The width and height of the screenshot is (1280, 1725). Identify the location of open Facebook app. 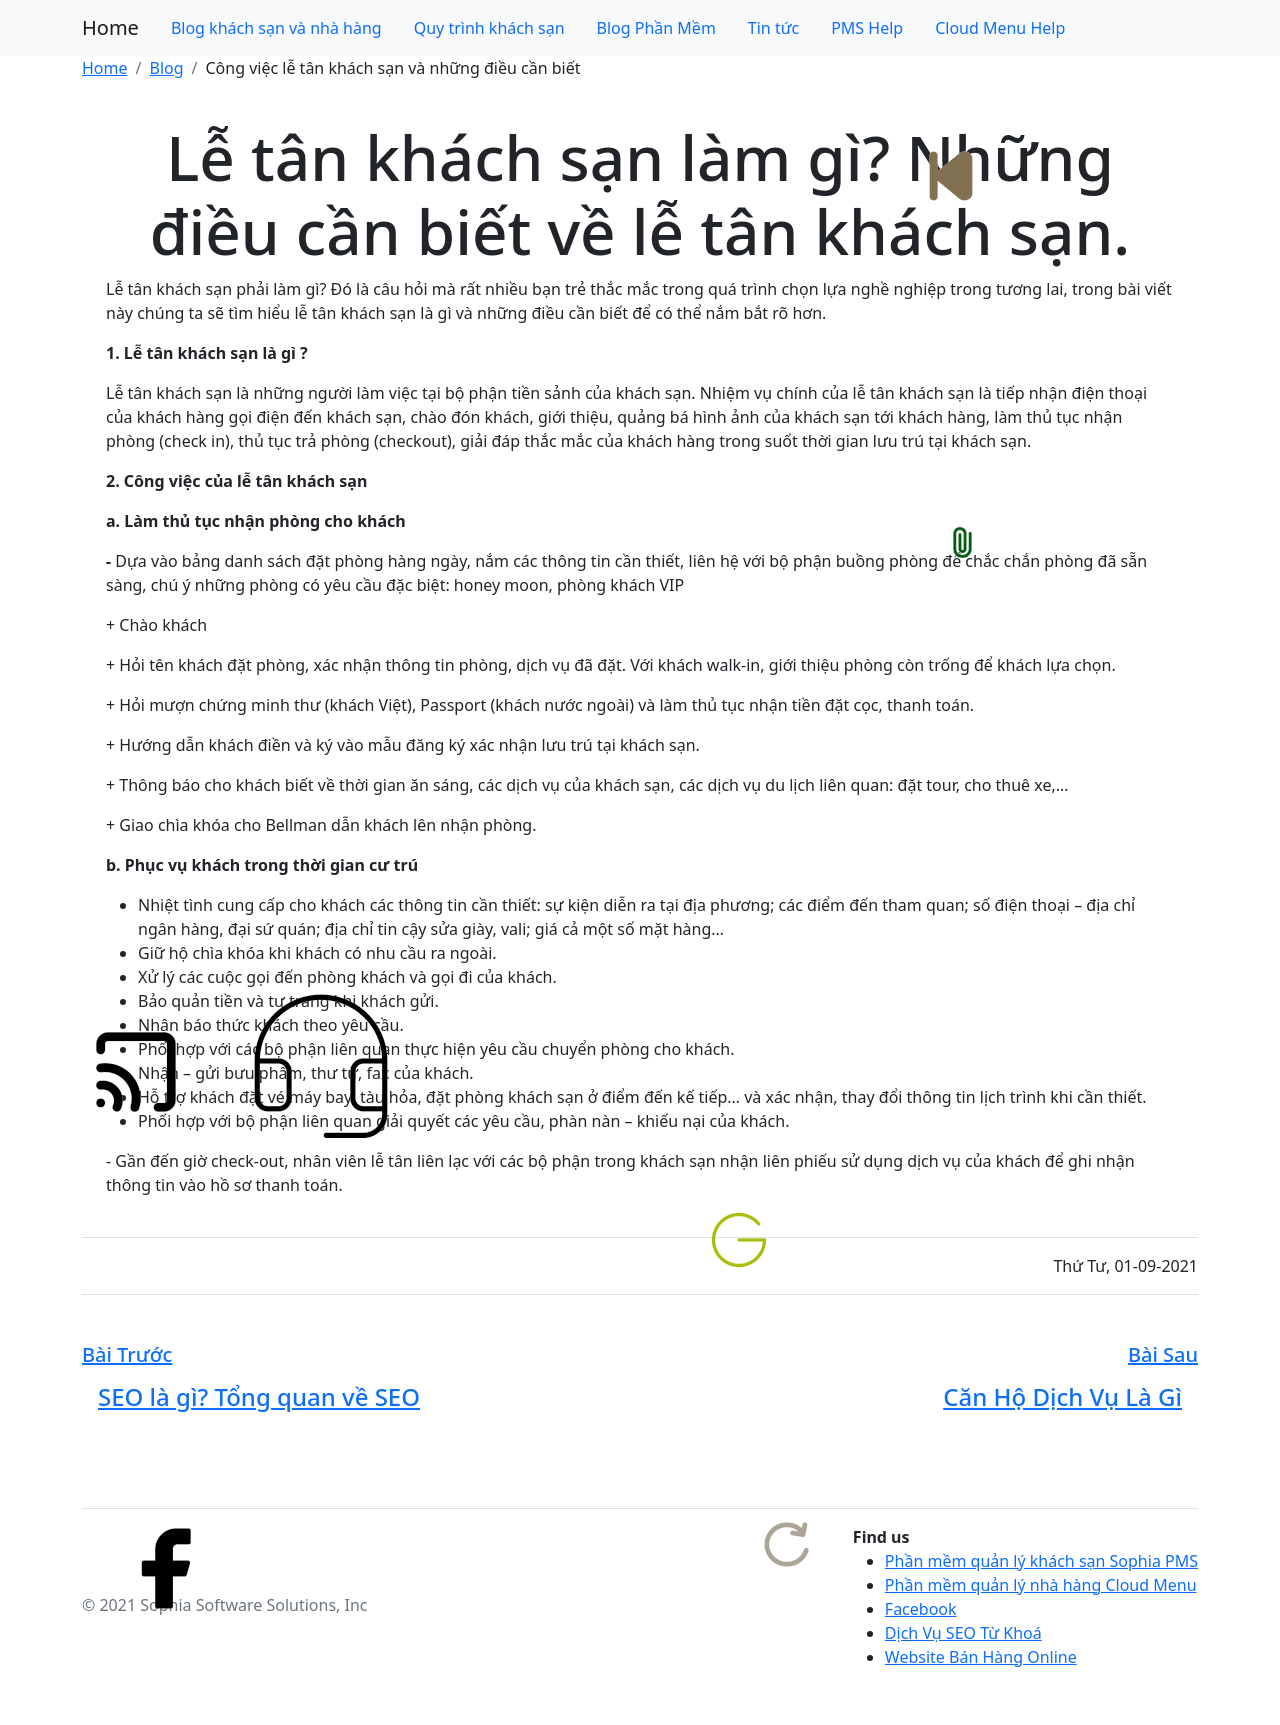
(168, 1568).